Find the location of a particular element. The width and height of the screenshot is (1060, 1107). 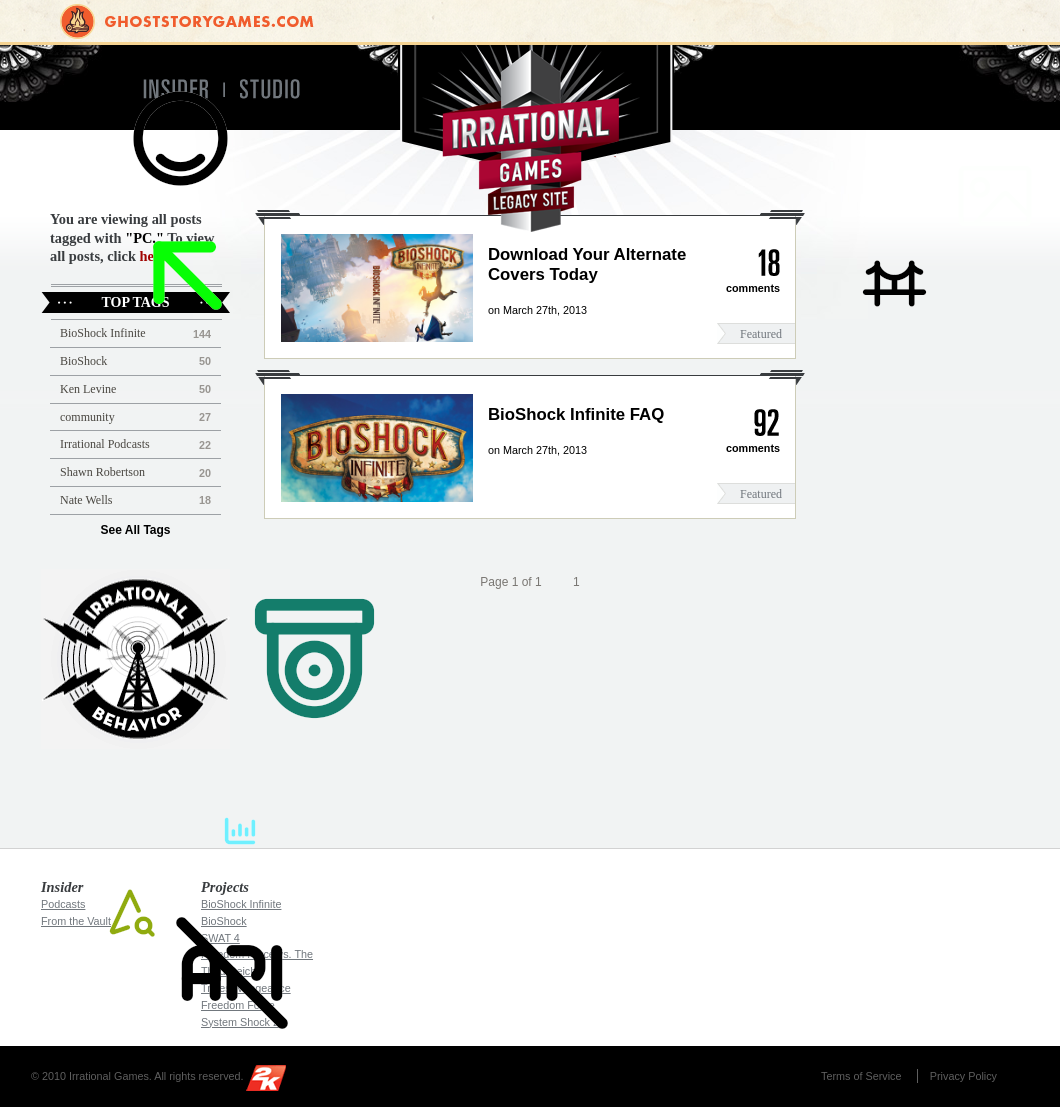

apply inner shadow effect to bottom edge is located at coordinates (180, 138).